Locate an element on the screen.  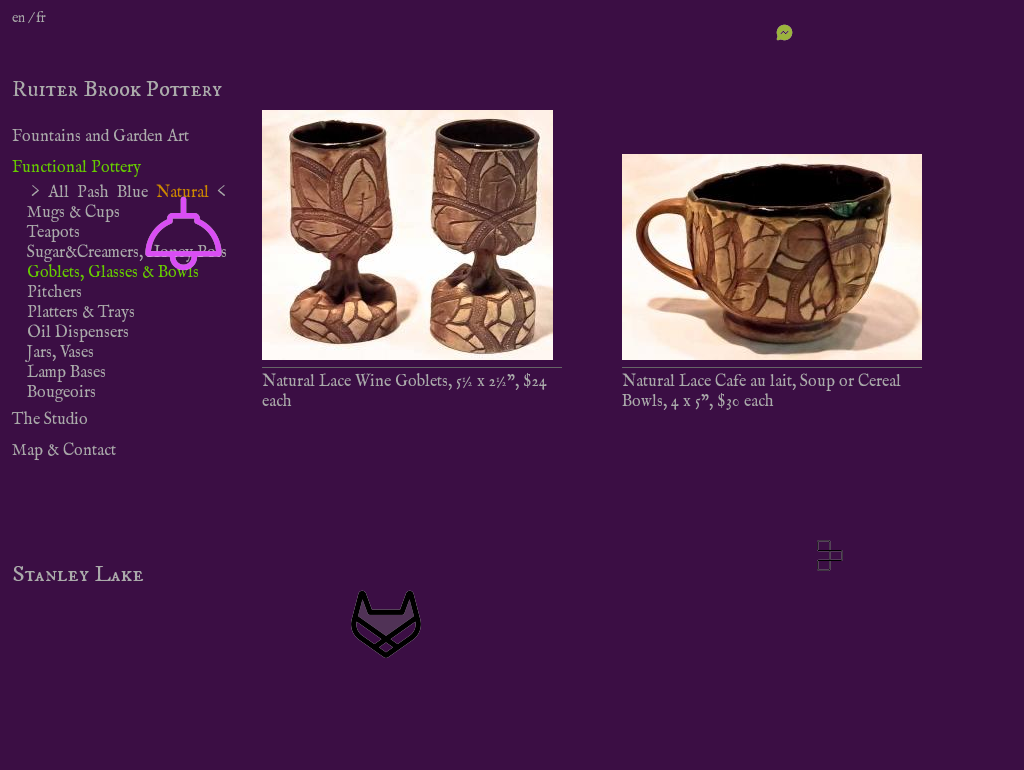
toggle pendant lamp or ceiling light is located at coordinates (183, 237).